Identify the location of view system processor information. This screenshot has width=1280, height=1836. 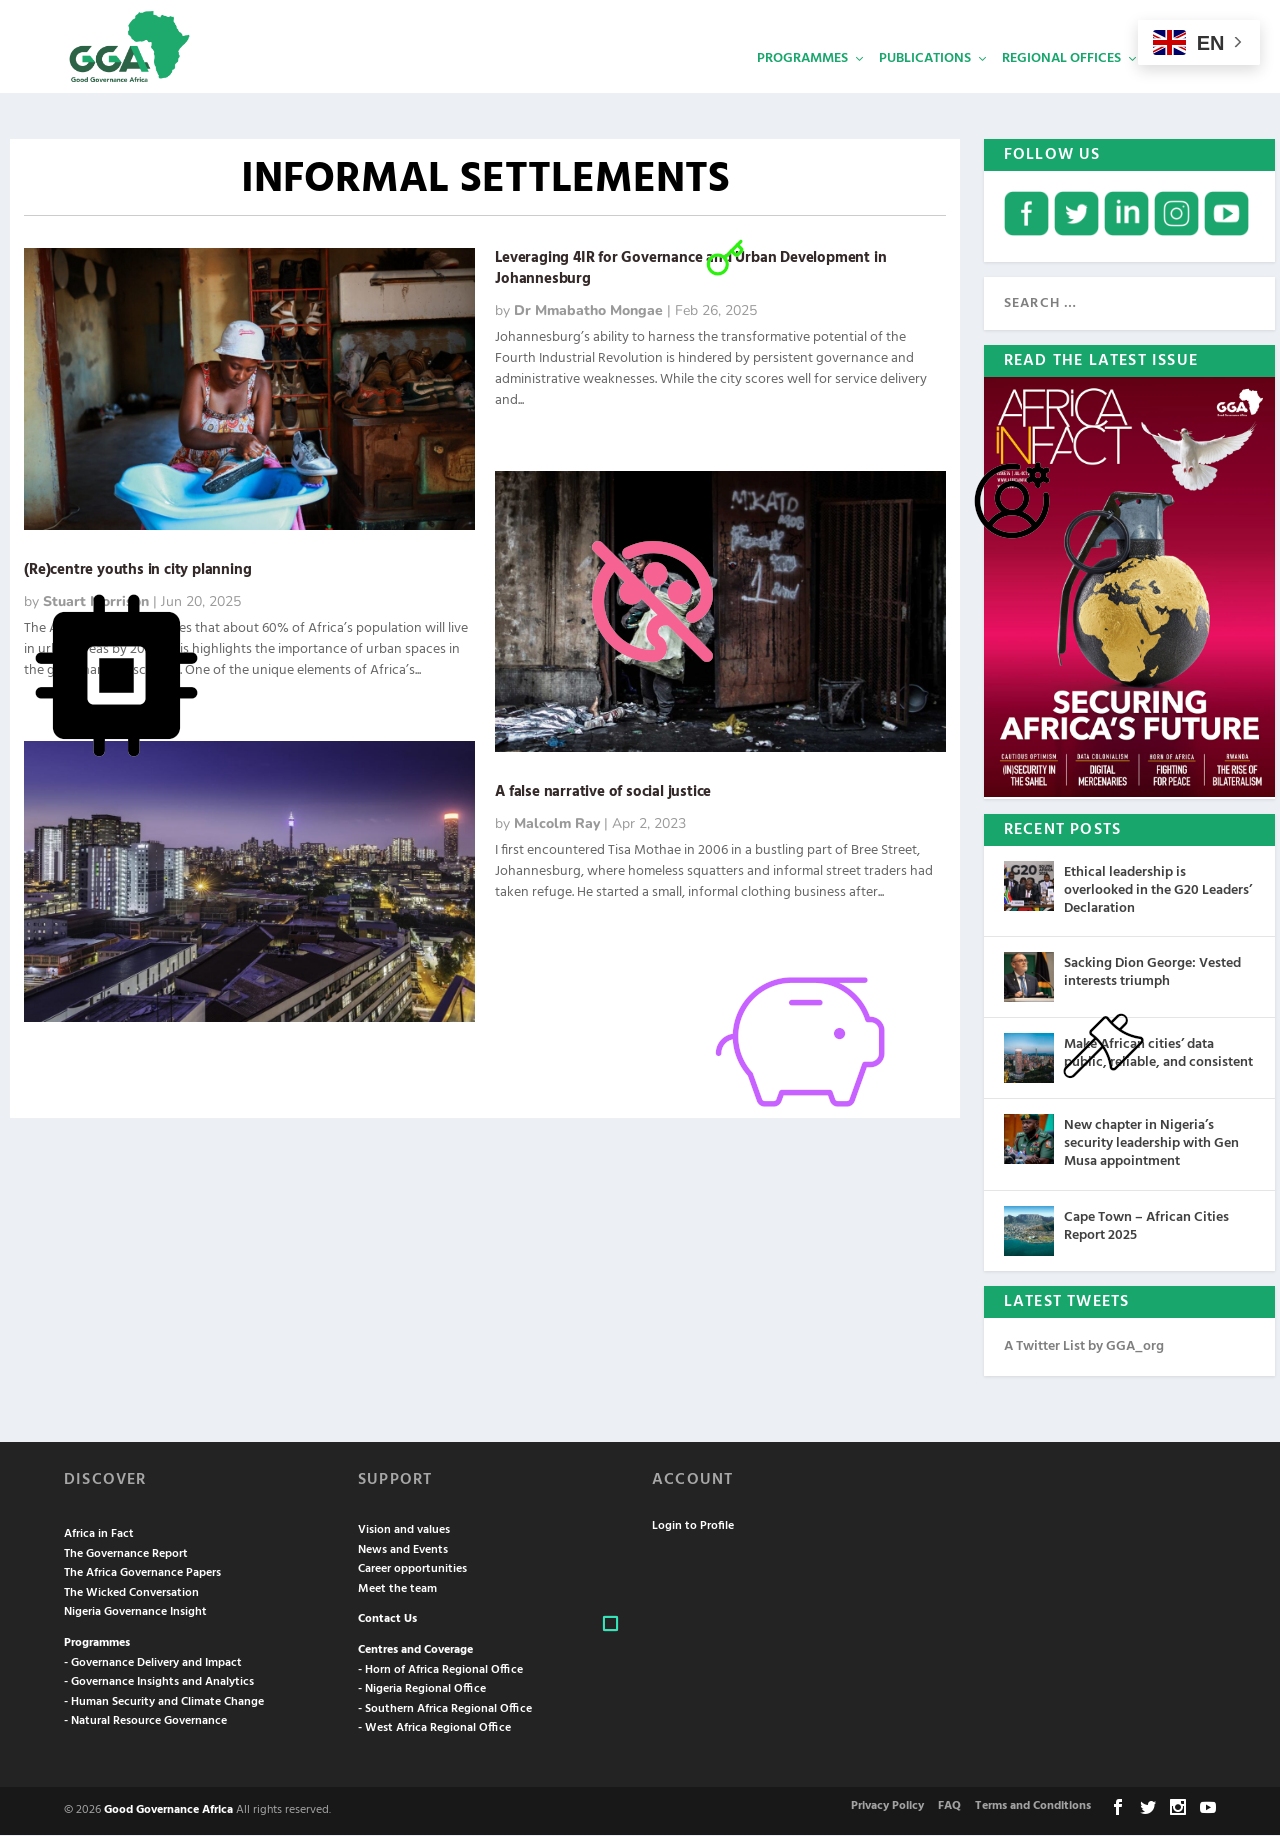
(116, 675).